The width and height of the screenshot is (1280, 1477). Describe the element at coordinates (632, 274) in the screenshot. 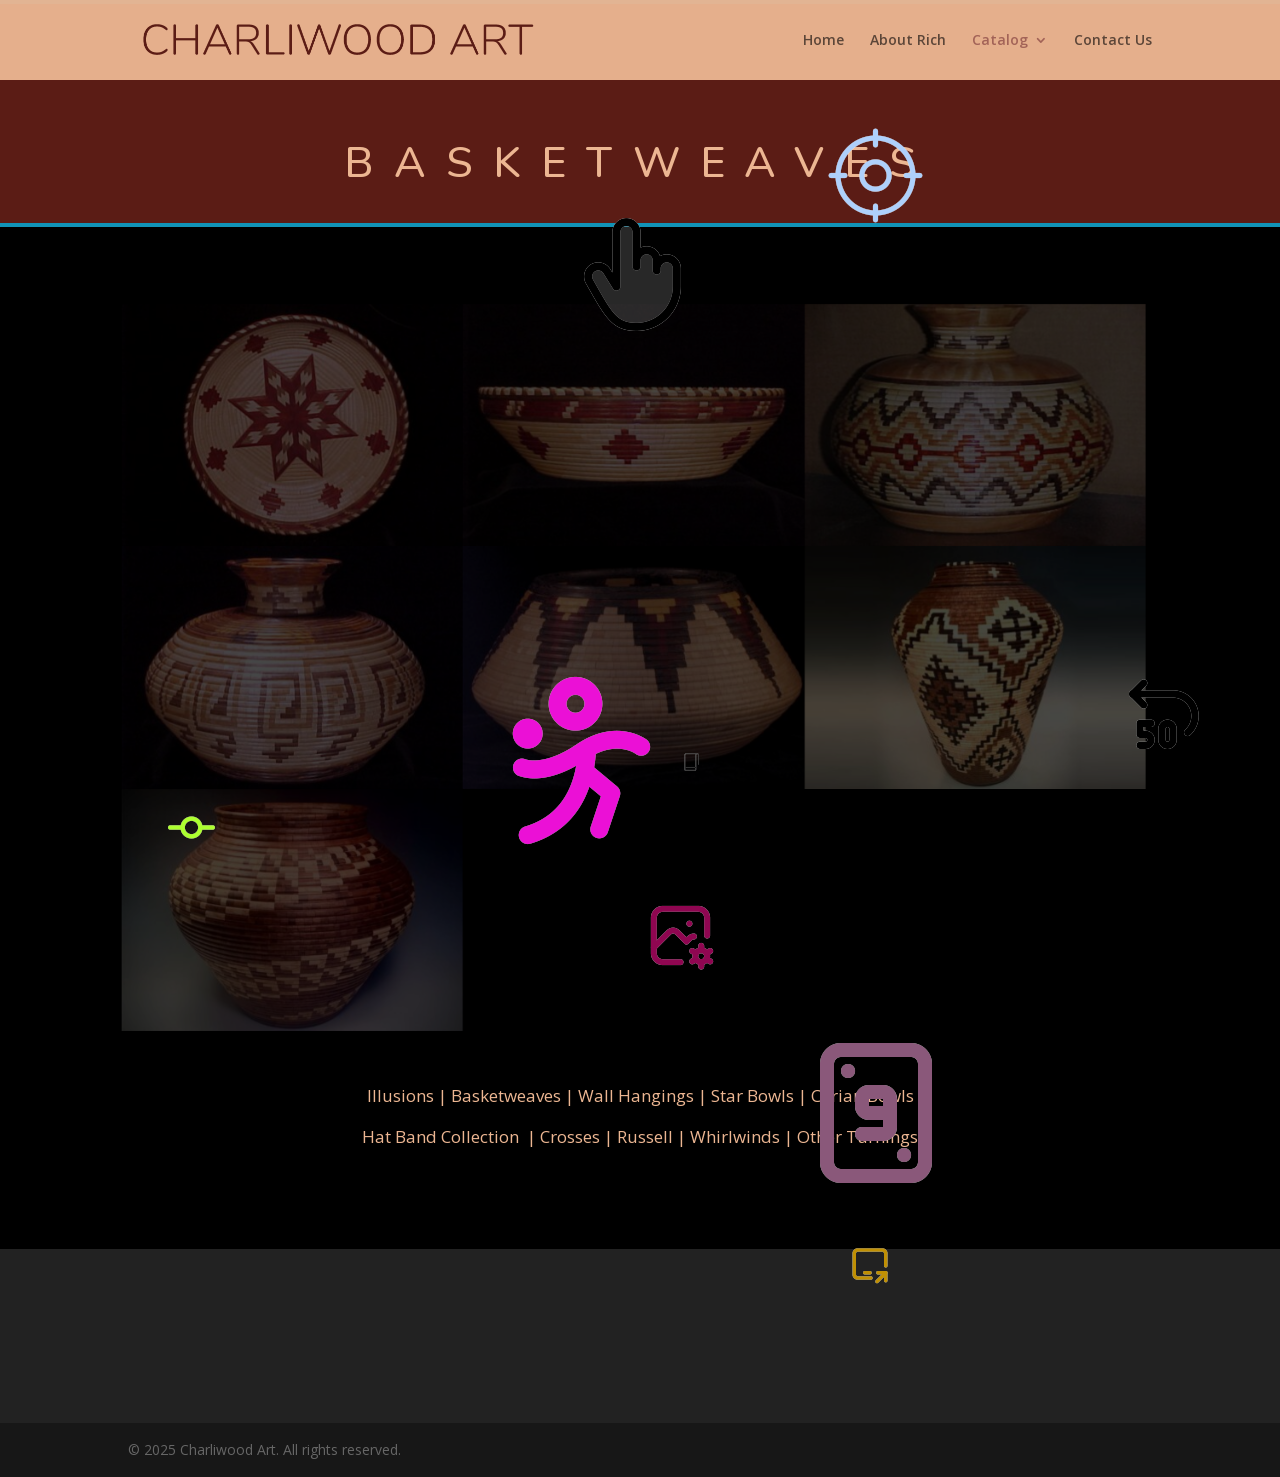

I see `tap or click to select an item` at that location.